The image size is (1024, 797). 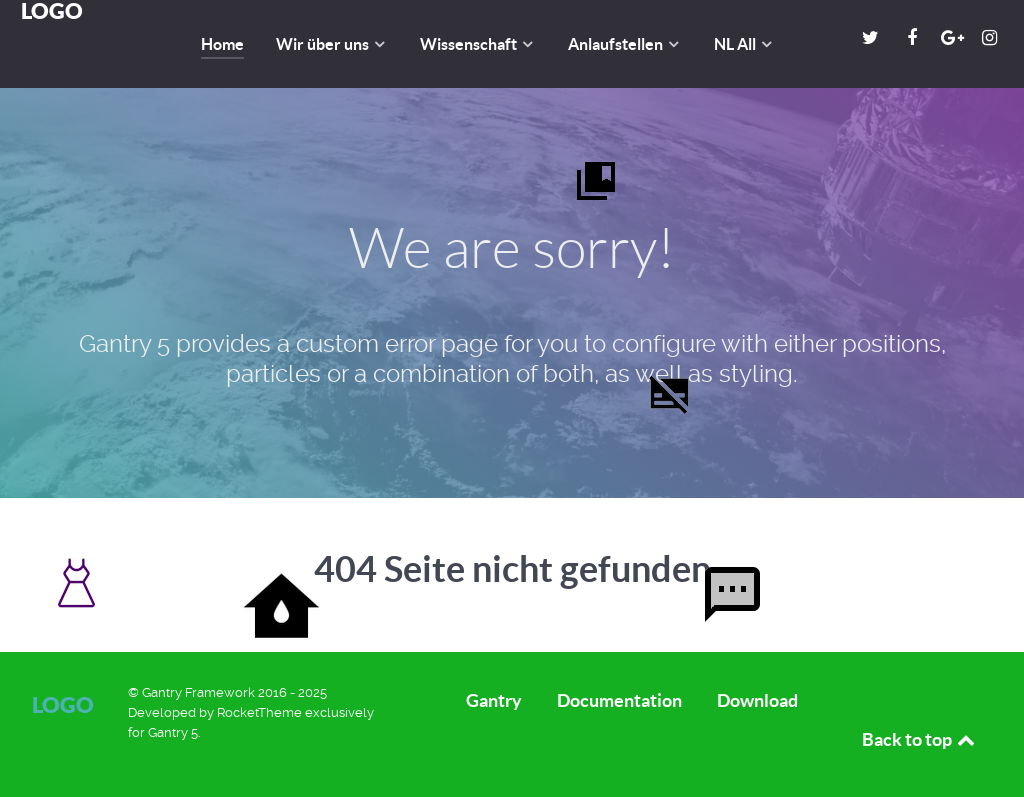 I want to click on report water damage to a property, so click(x=281, y=607).